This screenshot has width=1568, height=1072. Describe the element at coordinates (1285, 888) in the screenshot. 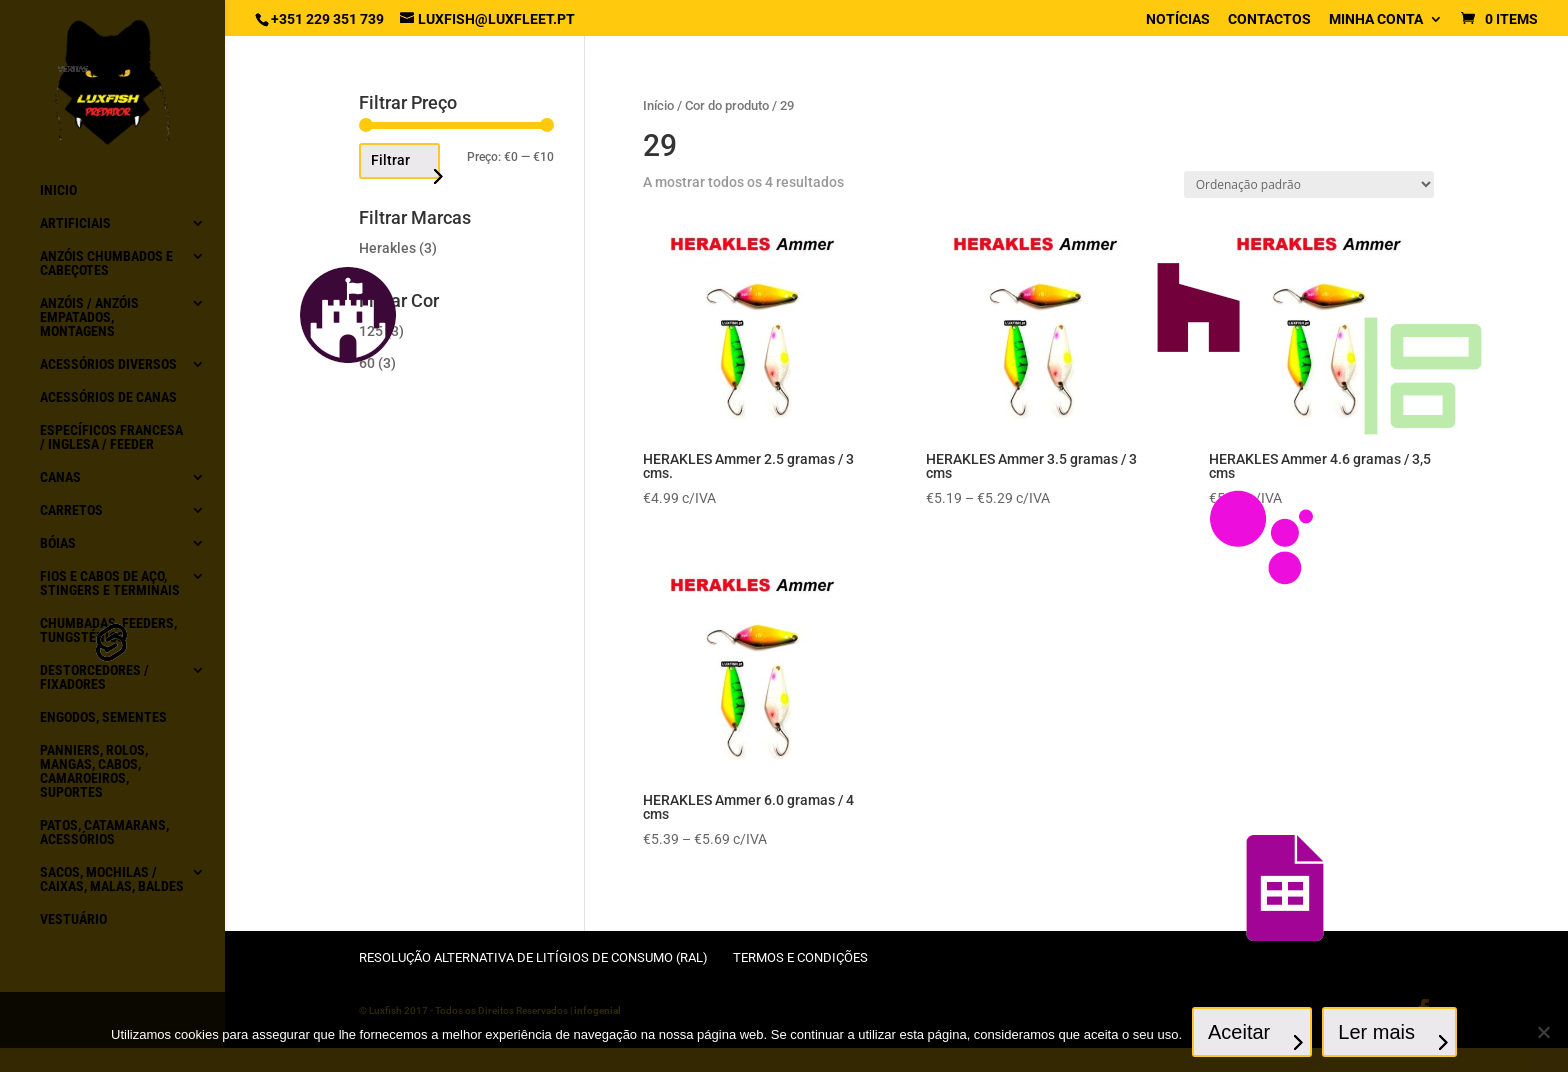

I see `open Google Sheets` at that location.